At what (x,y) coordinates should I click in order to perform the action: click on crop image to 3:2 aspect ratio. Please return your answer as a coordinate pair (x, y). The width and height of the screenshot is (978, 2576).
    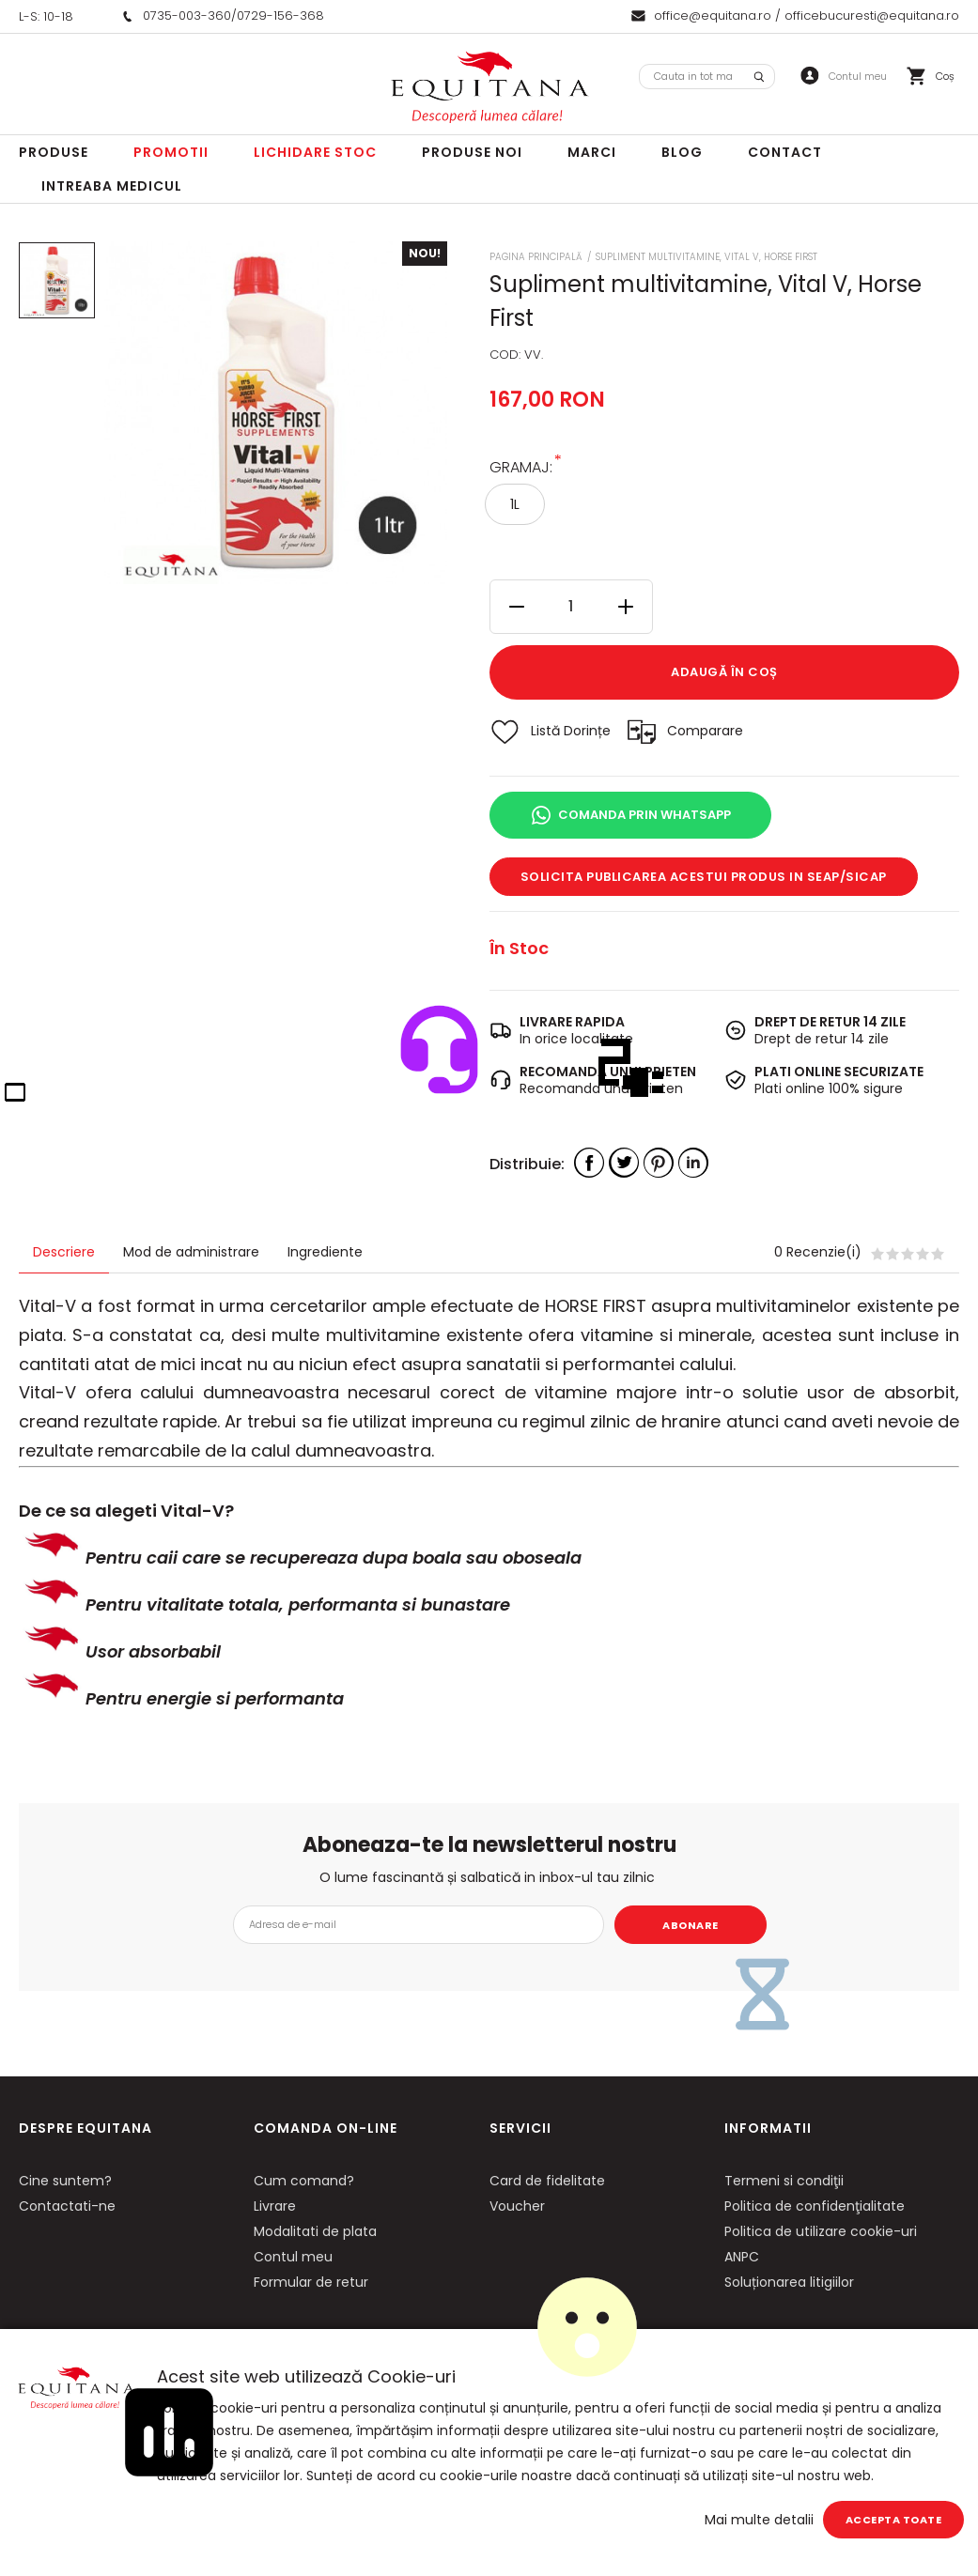
    Looking at the image, I should click on (15, 1092).